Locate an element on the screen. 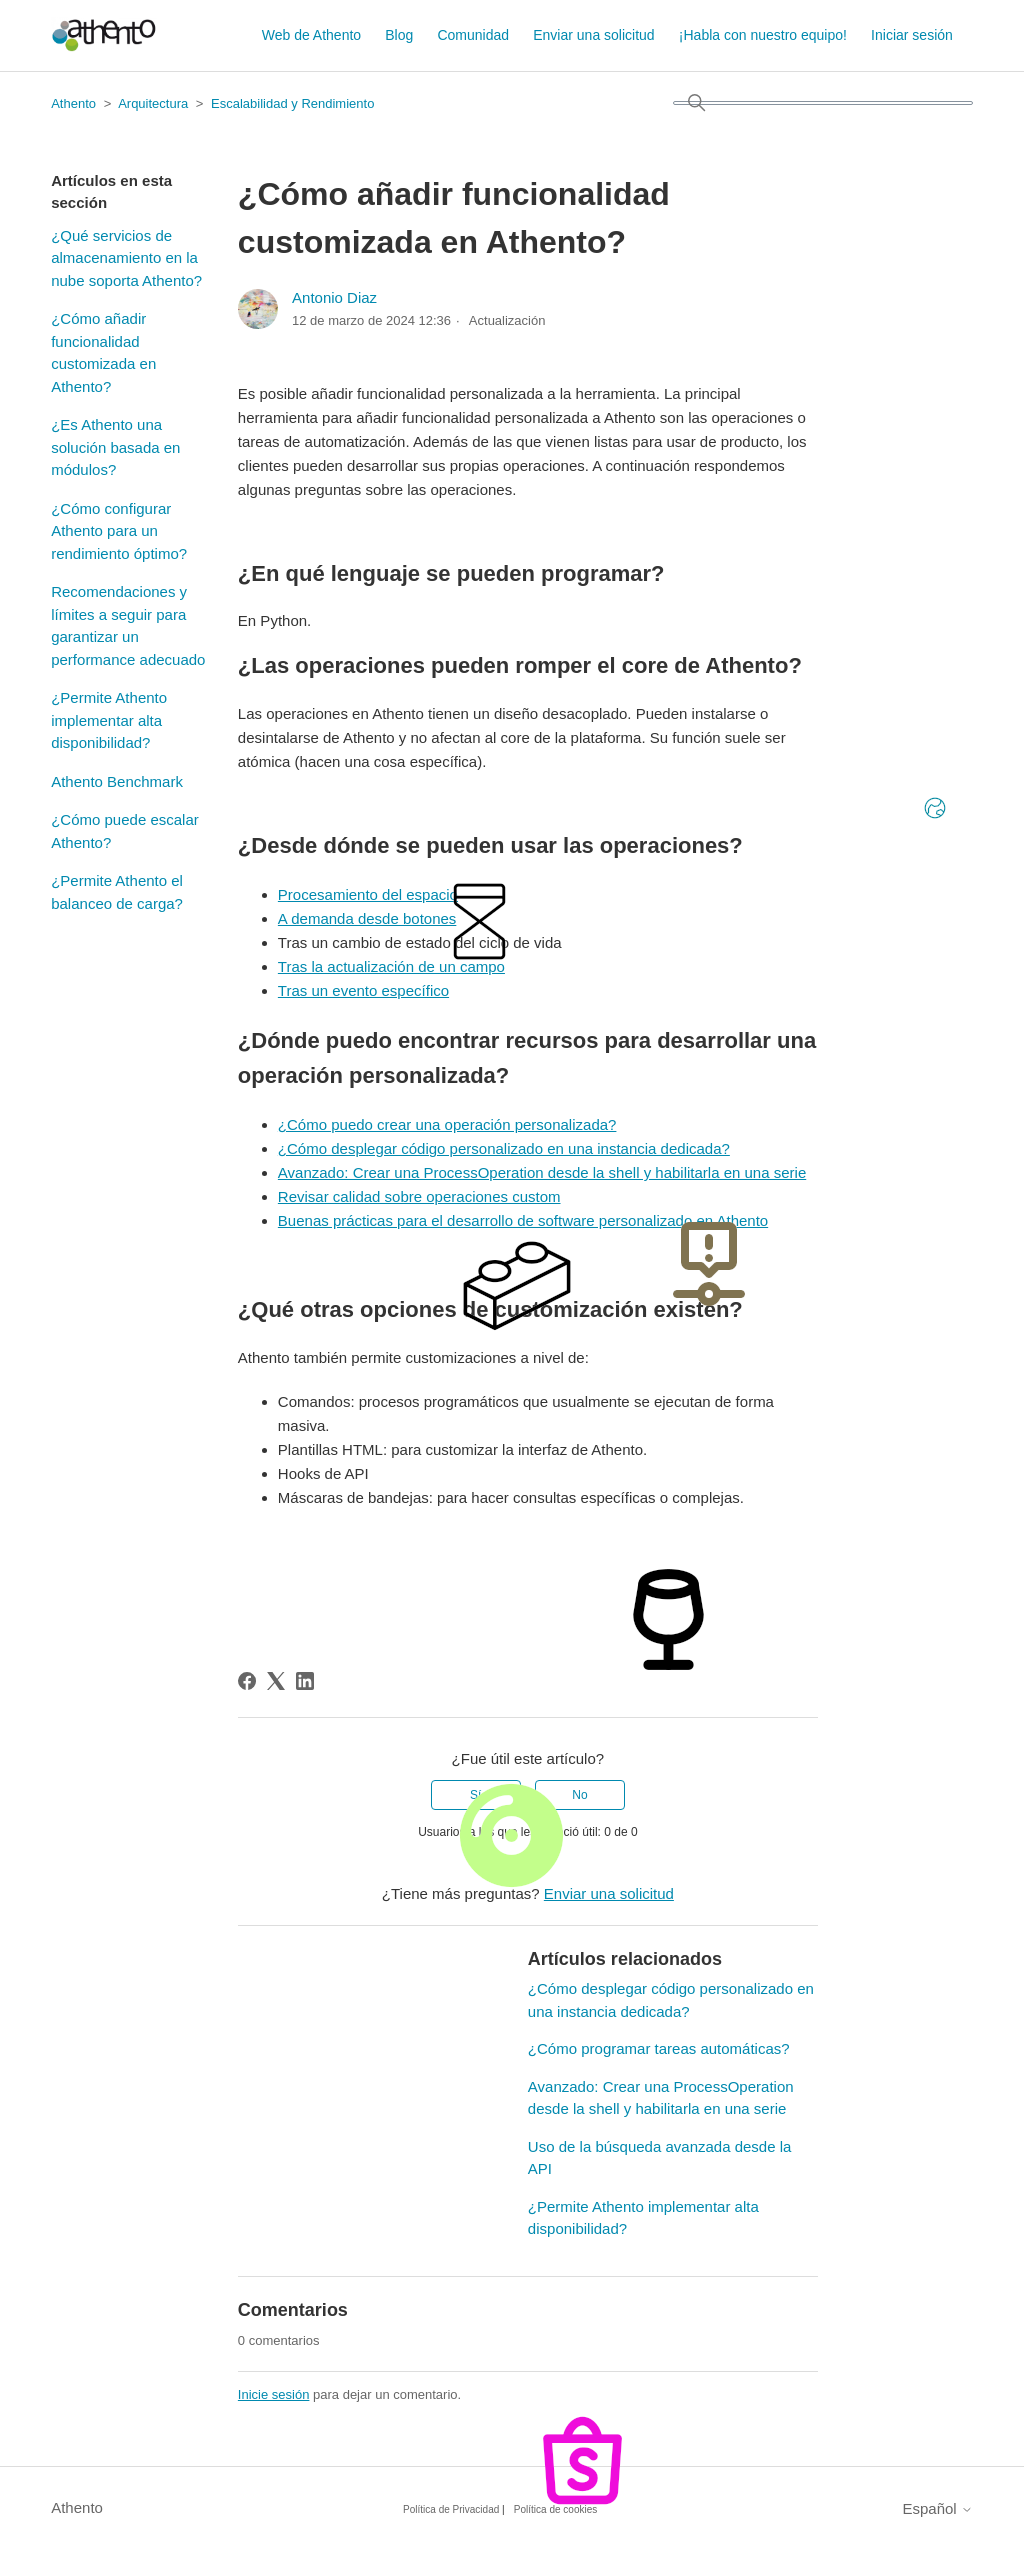  access building blocks or modular components is located at coordinates (517, 1284).